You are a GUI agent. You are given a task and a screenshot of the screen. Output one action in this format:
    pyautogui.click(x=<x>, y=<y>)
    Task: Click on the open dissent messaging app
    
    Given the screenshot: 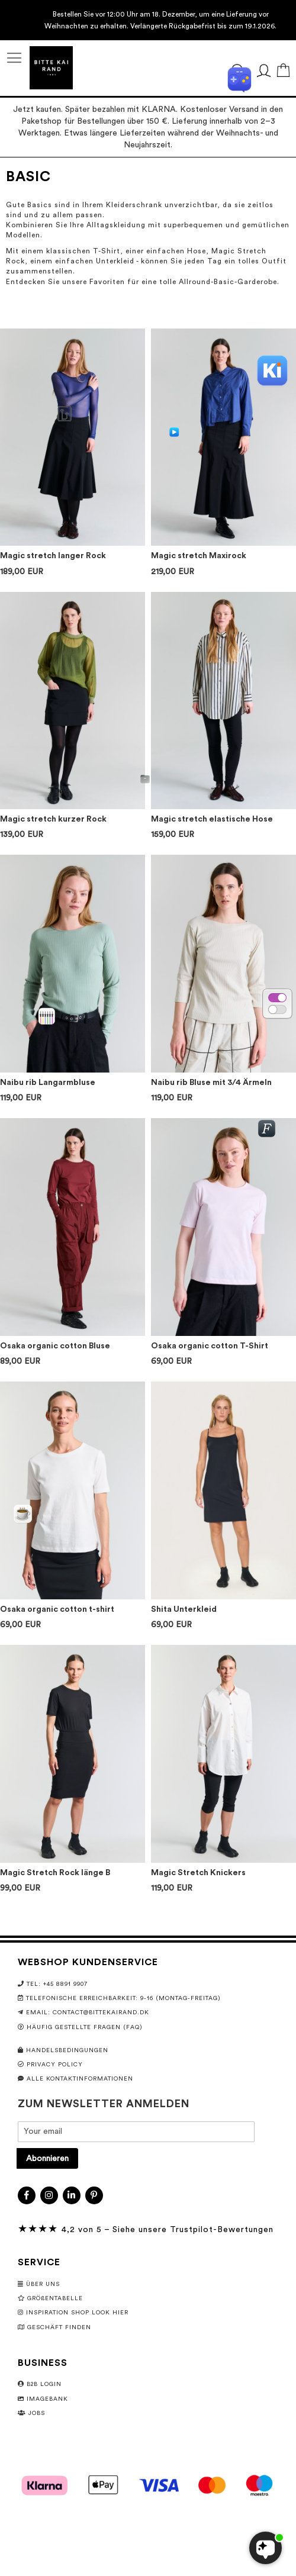 What is the action you would take?
    pyautogui.click(x=239, y=79)
    